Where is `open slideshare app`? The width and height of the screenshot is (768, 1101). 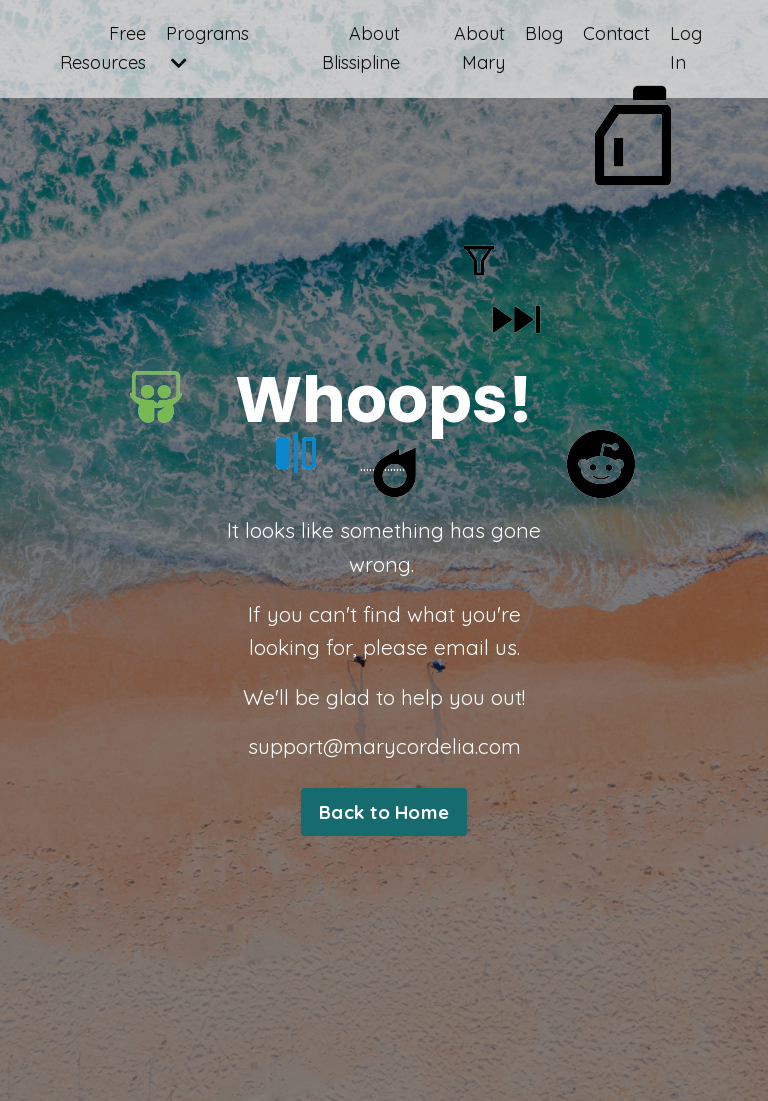 open slideshare app is located at coordinates (156, 397).